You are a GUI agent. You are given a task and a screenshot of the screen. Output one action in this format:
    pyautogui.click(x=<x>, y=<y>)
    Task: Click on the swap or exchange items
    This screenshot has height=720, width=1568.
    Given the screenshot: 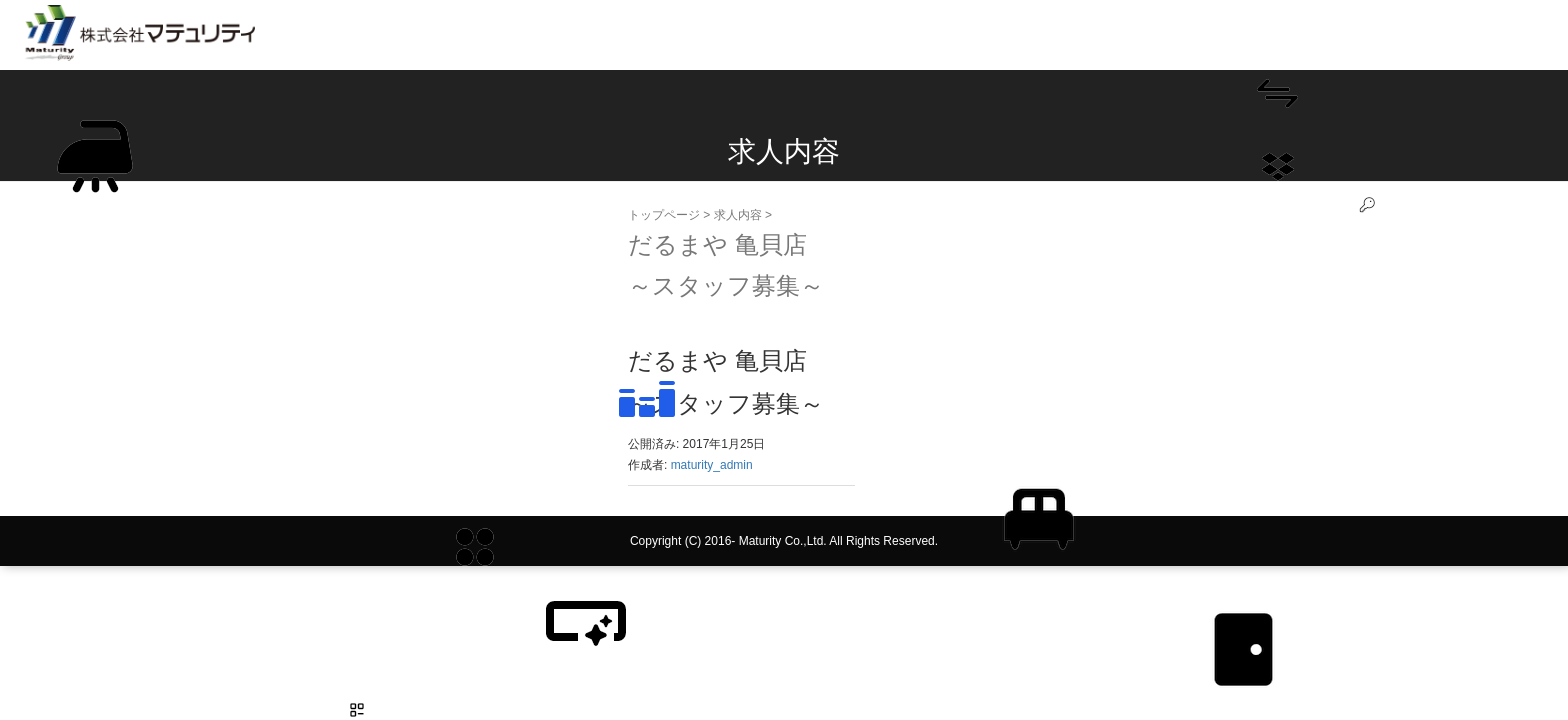 What is the action you would take?
    pyautogui.click(x=1277, y=93)
    